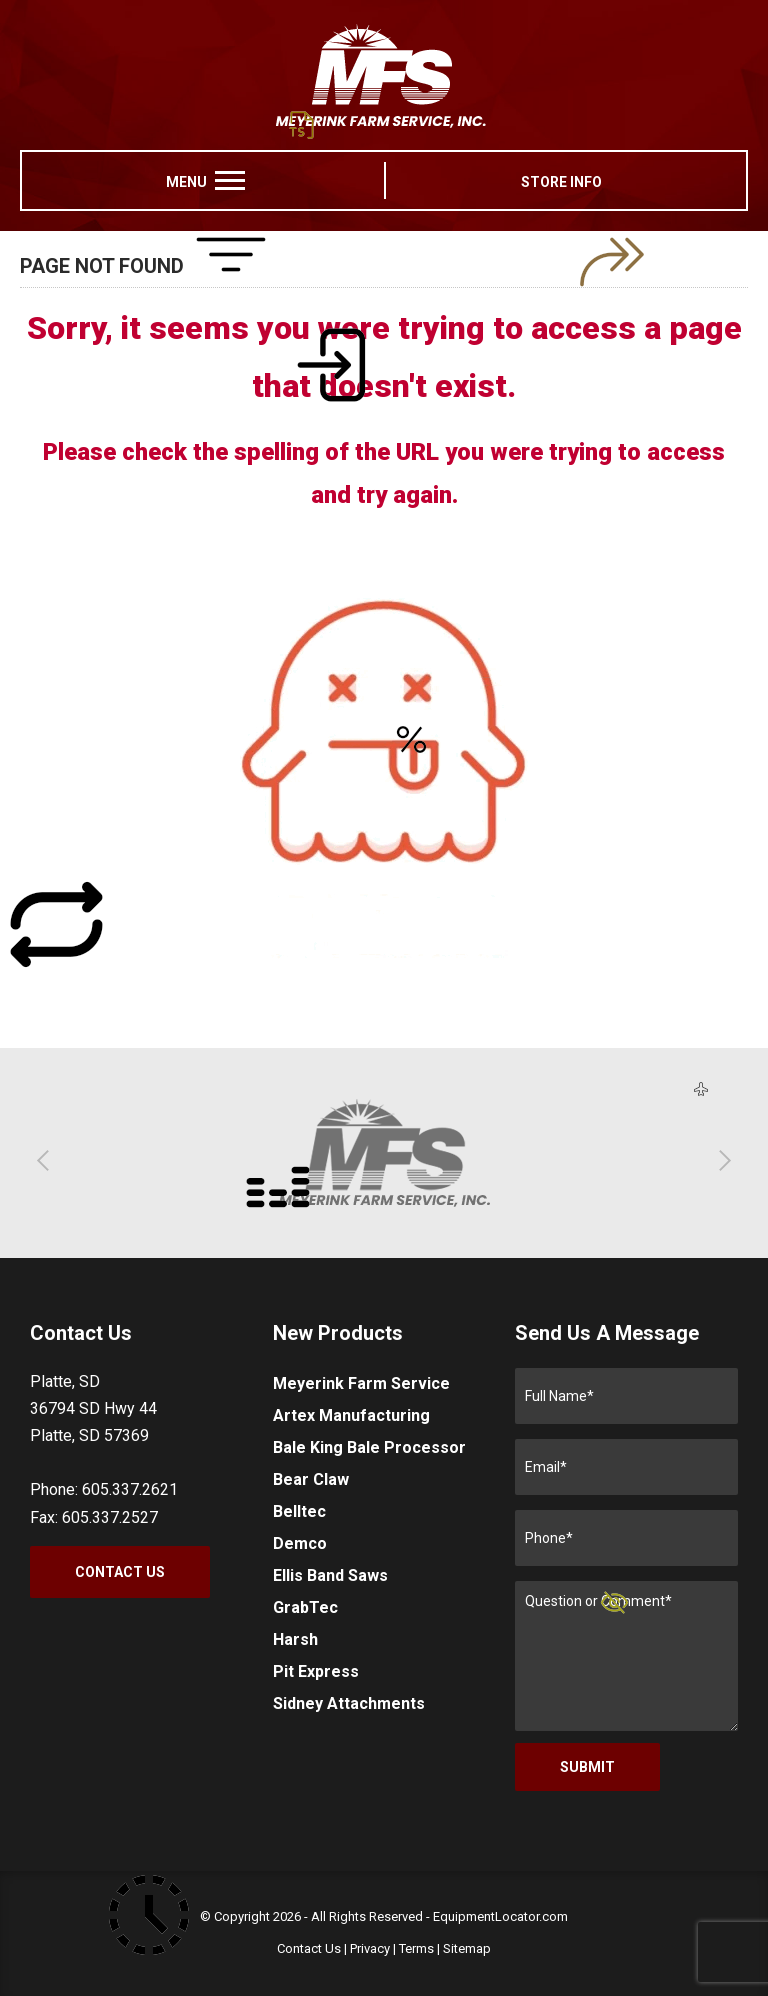  Describe the element at coordinates (231, 252) in the screenshot. I see `filter or sort content` at that location.